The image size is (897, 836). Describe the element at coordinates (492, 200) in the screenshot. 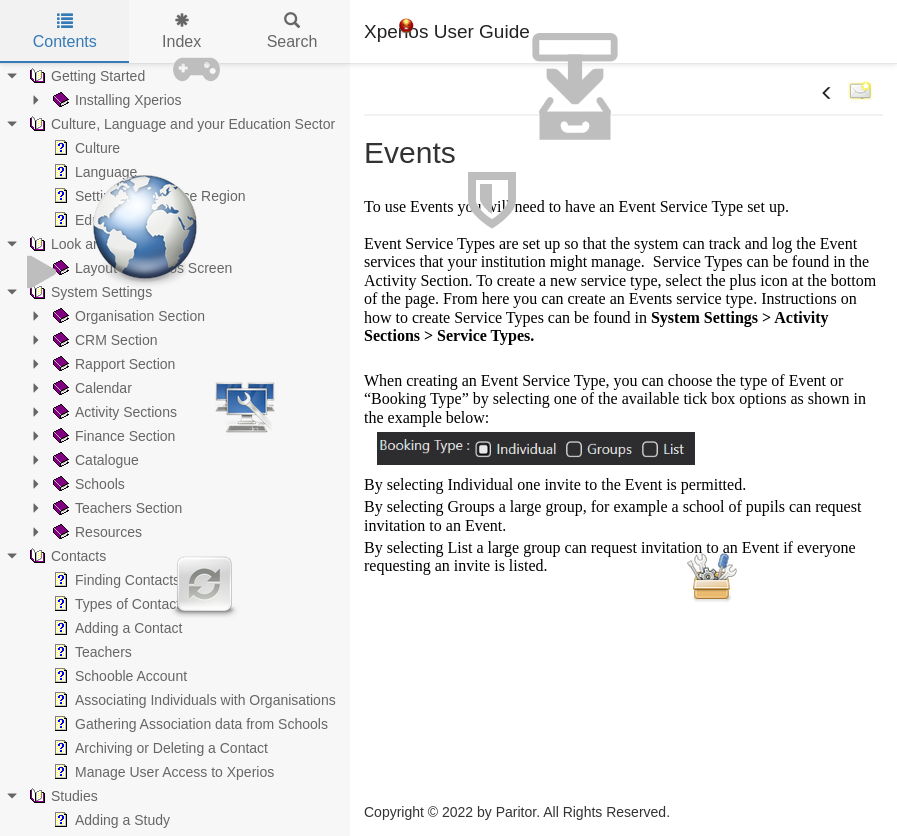

I see `indicates medium security level` at that location.